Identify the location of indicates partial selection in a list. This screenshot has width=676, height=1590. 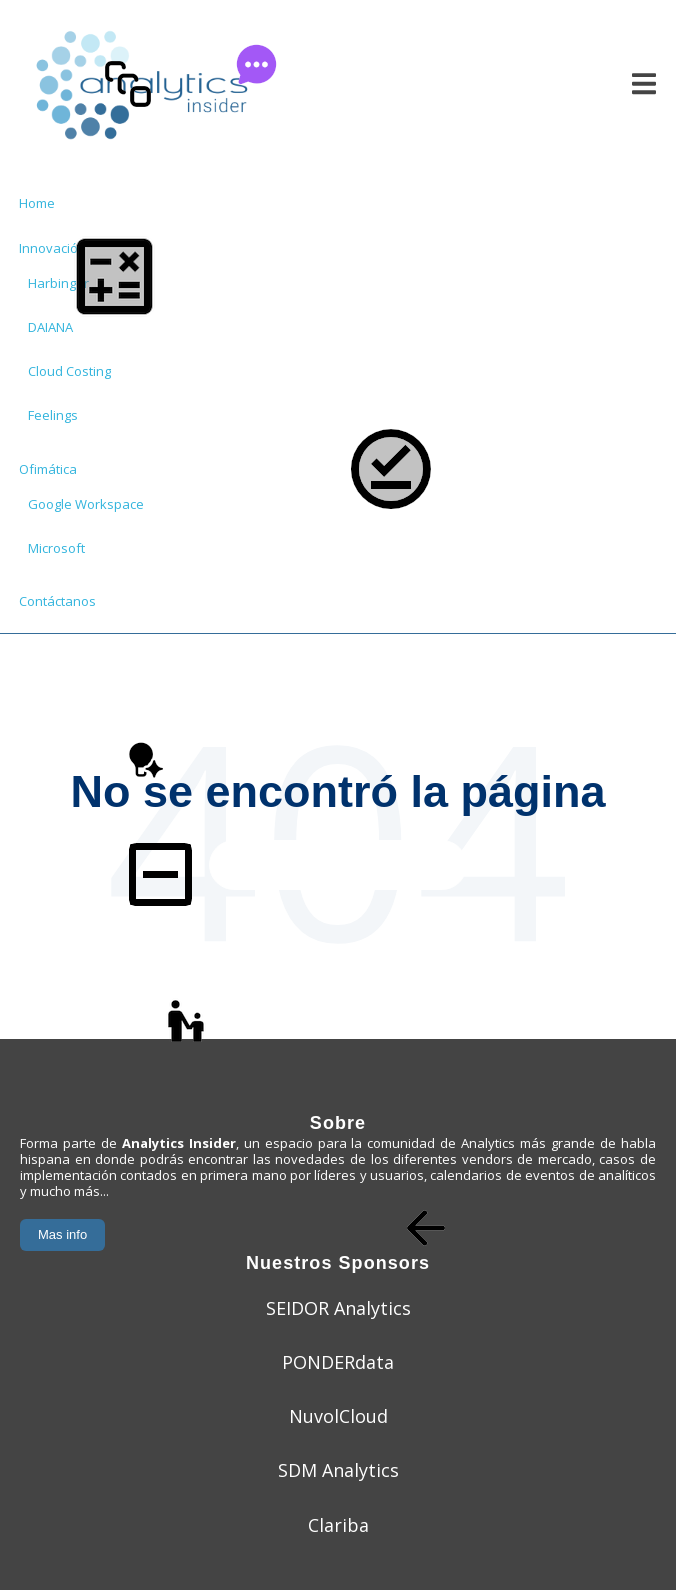
(160, 874).